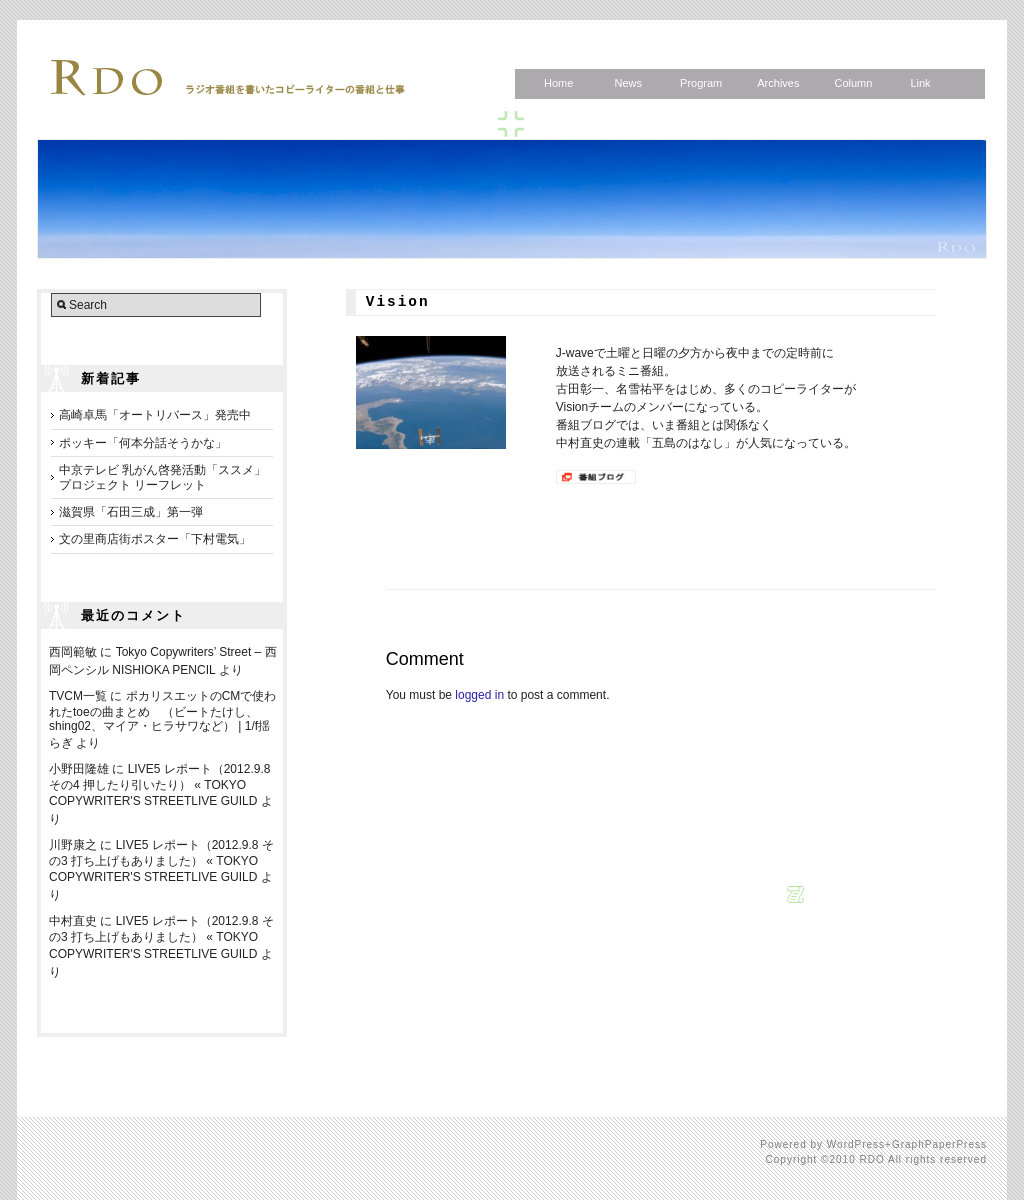 The image size is (1024, 1200). Describe the element at coordinates (795, 894) in the screenshot. I see `view activity log or history` at that location.